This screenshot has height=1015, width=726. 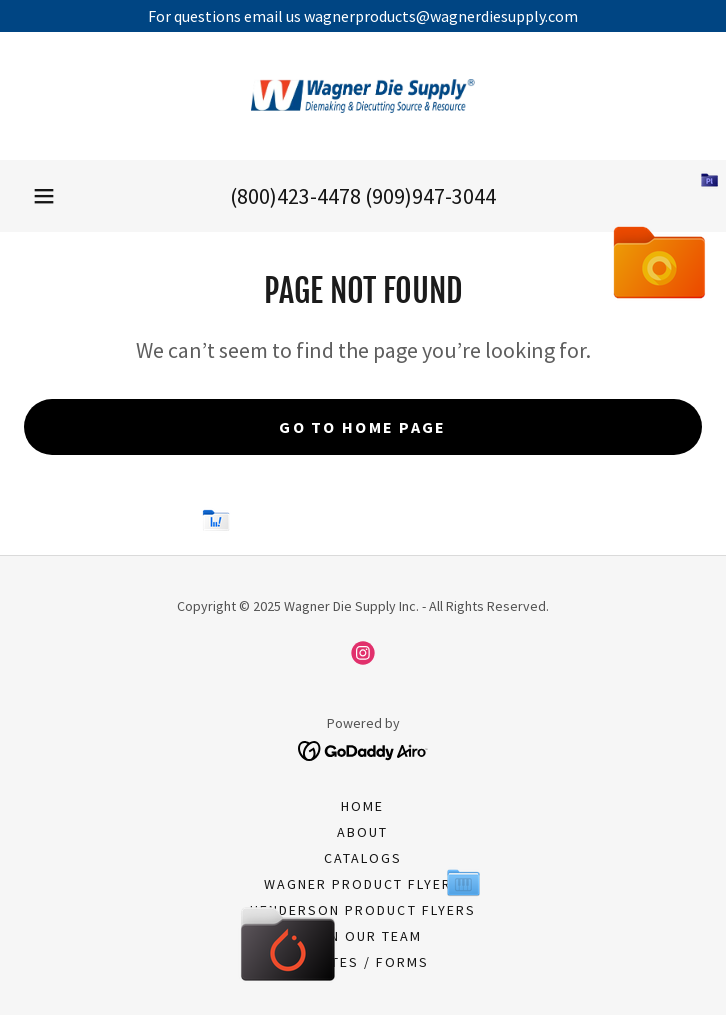 What do you see at coordinates (216, 521) in the screenshot?
I see `open 4k downloader files folder` at bounding box center [216, 521].